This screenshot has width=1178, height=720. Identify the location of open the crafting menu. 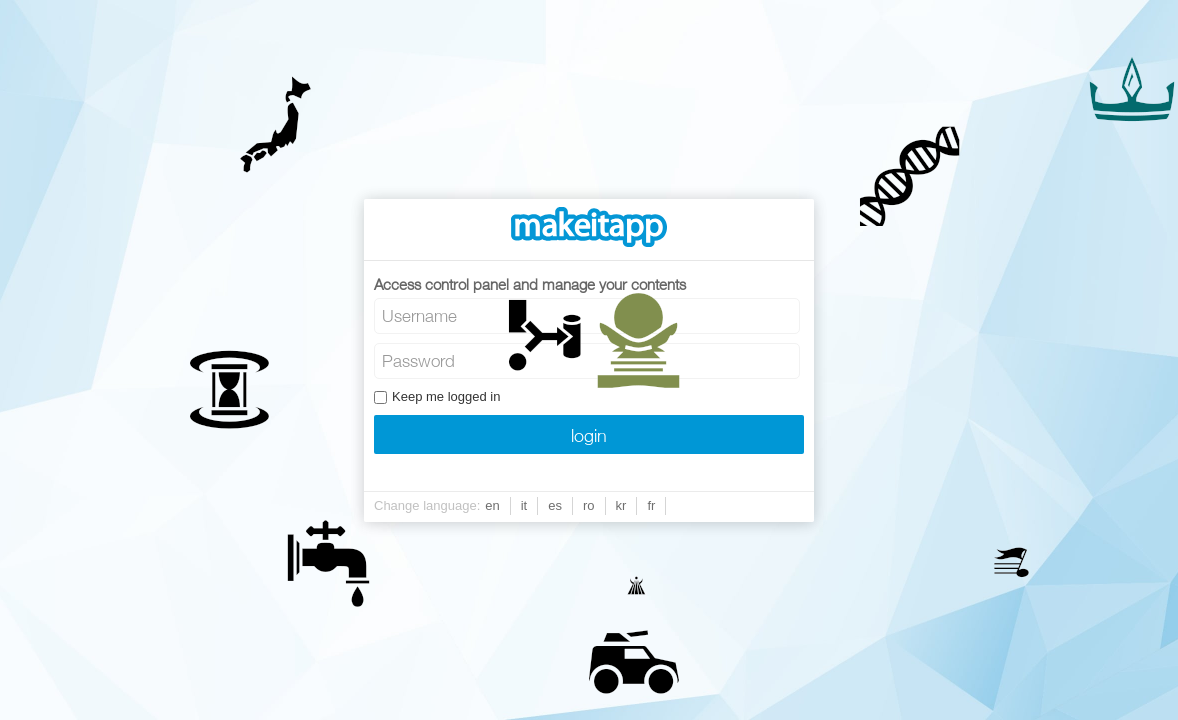
(545, 336).